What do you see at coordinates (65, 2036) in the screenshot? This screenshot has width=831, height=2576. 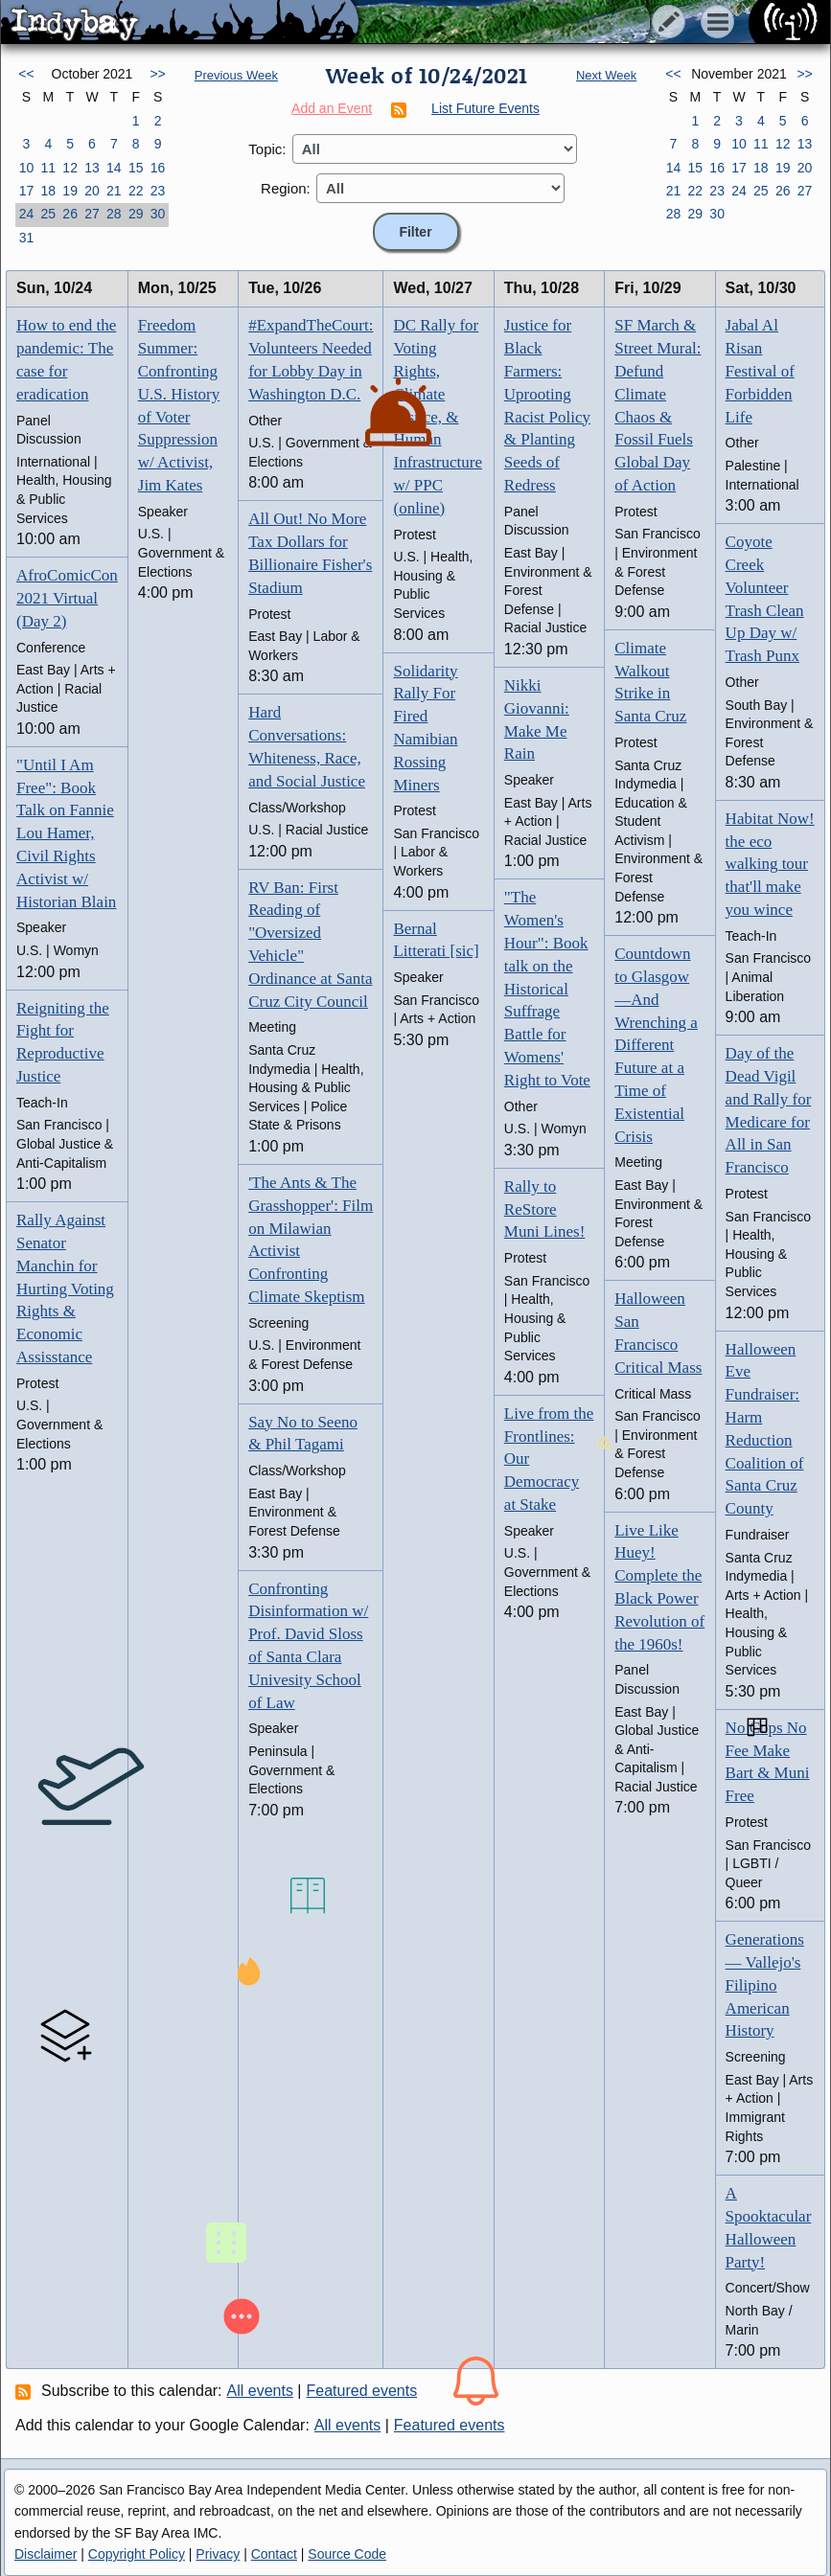 I see `add a new layer to the stack` at bounding box center [65, 2036].